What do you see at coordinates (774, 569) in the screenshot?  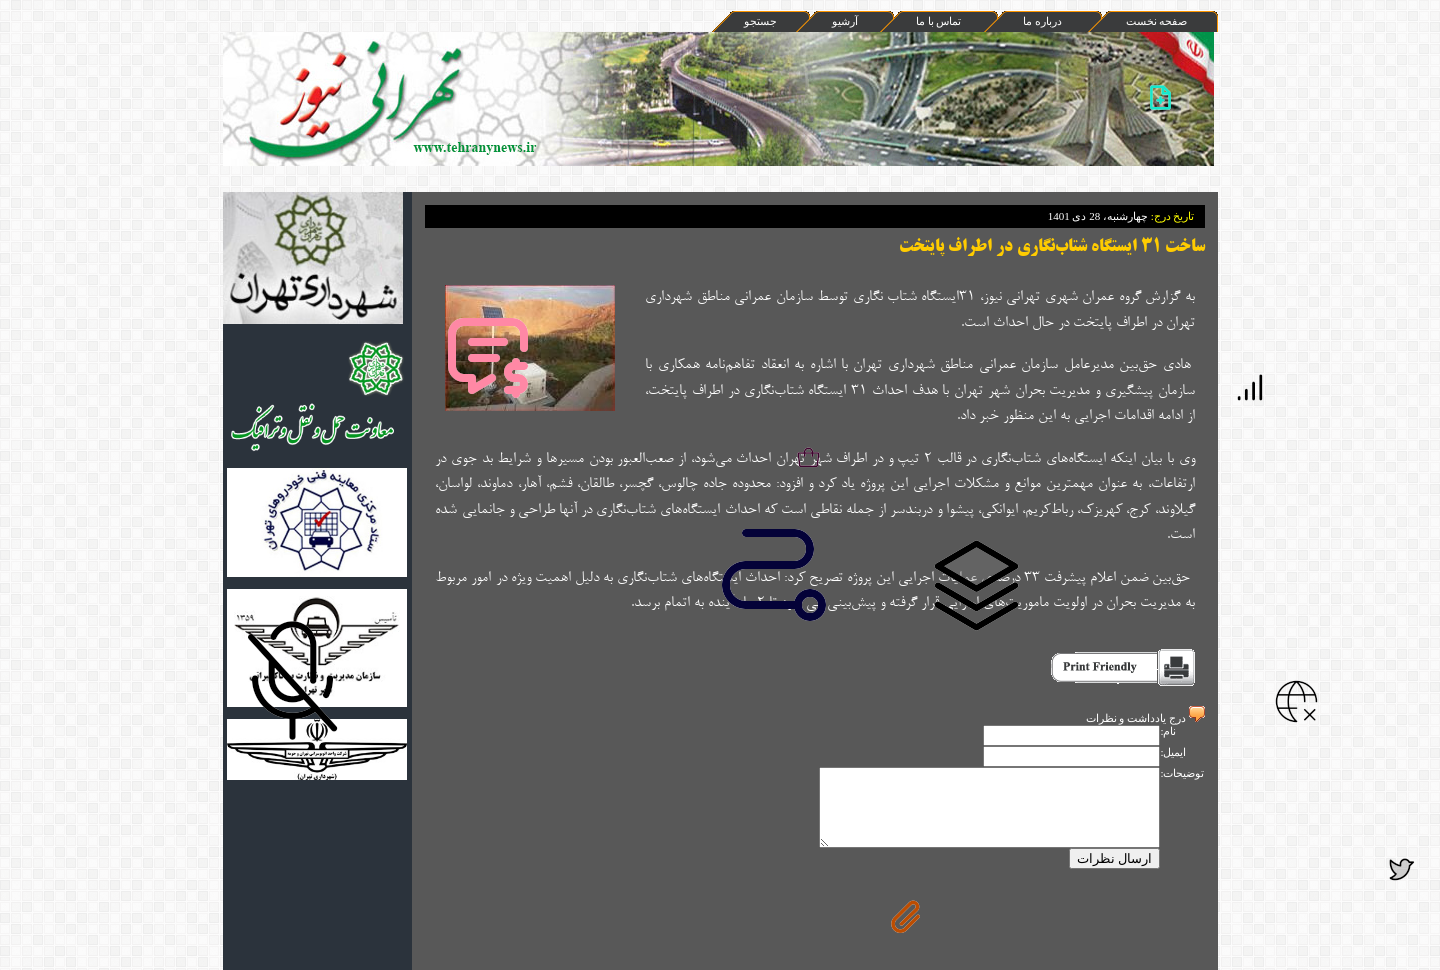 I see `view or edit a route path` at bounding box center [774, 569].